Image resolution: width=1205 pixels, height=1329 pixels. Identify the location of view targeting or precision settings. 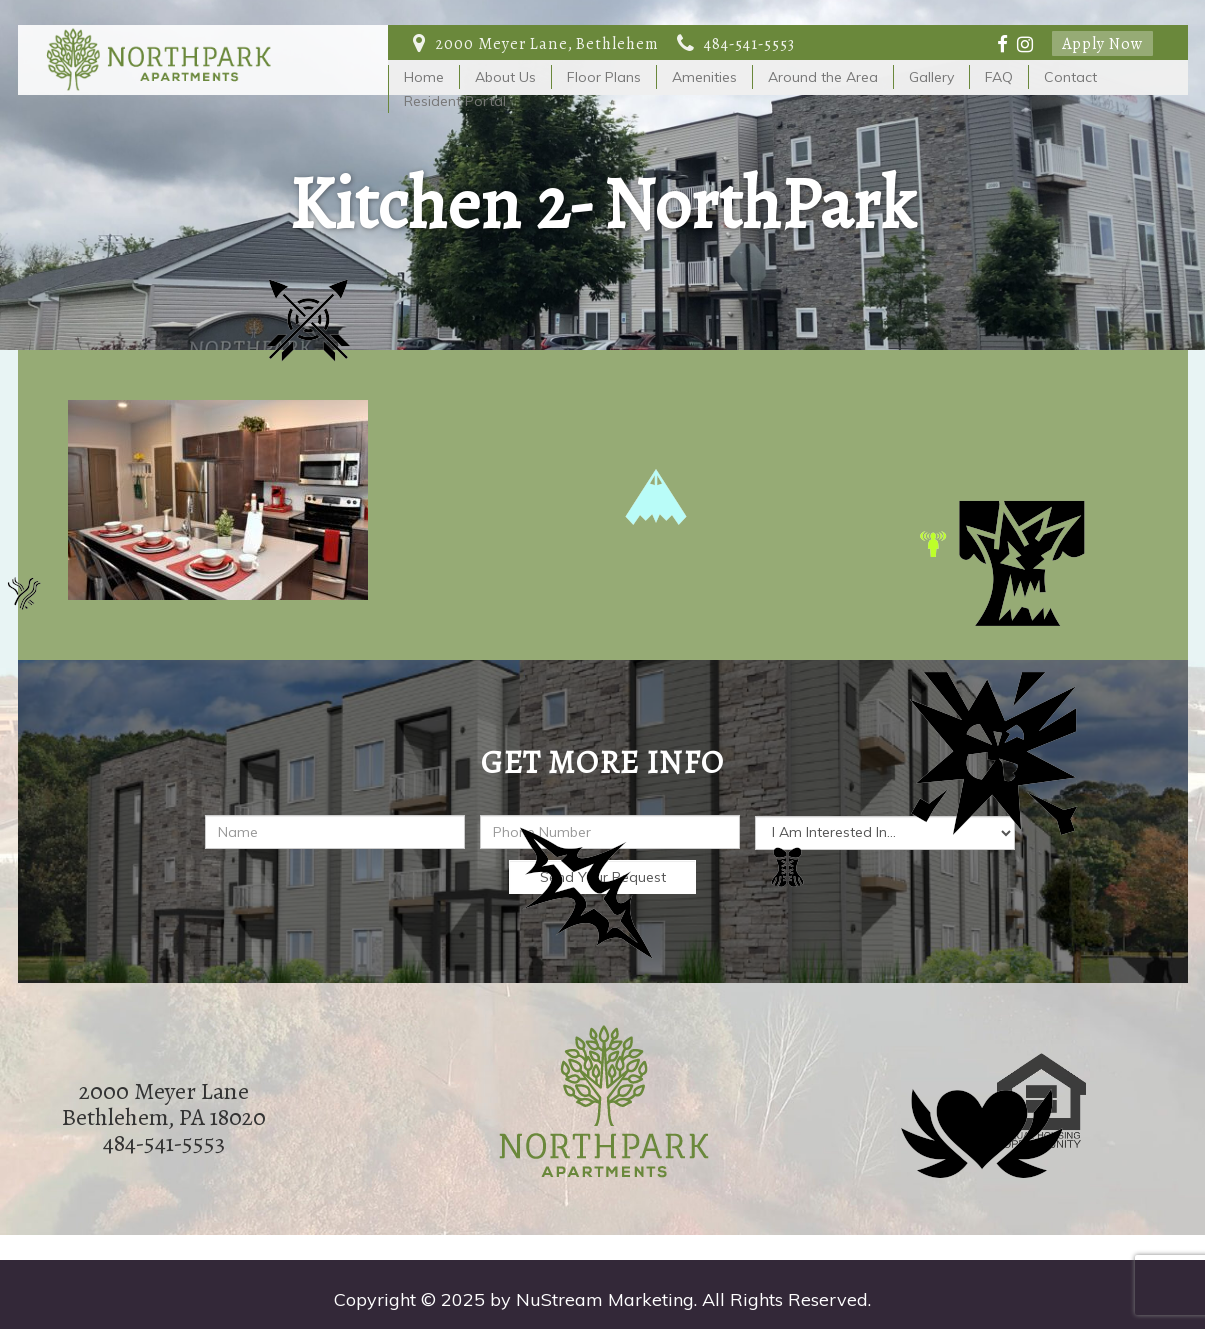
(308, 319).